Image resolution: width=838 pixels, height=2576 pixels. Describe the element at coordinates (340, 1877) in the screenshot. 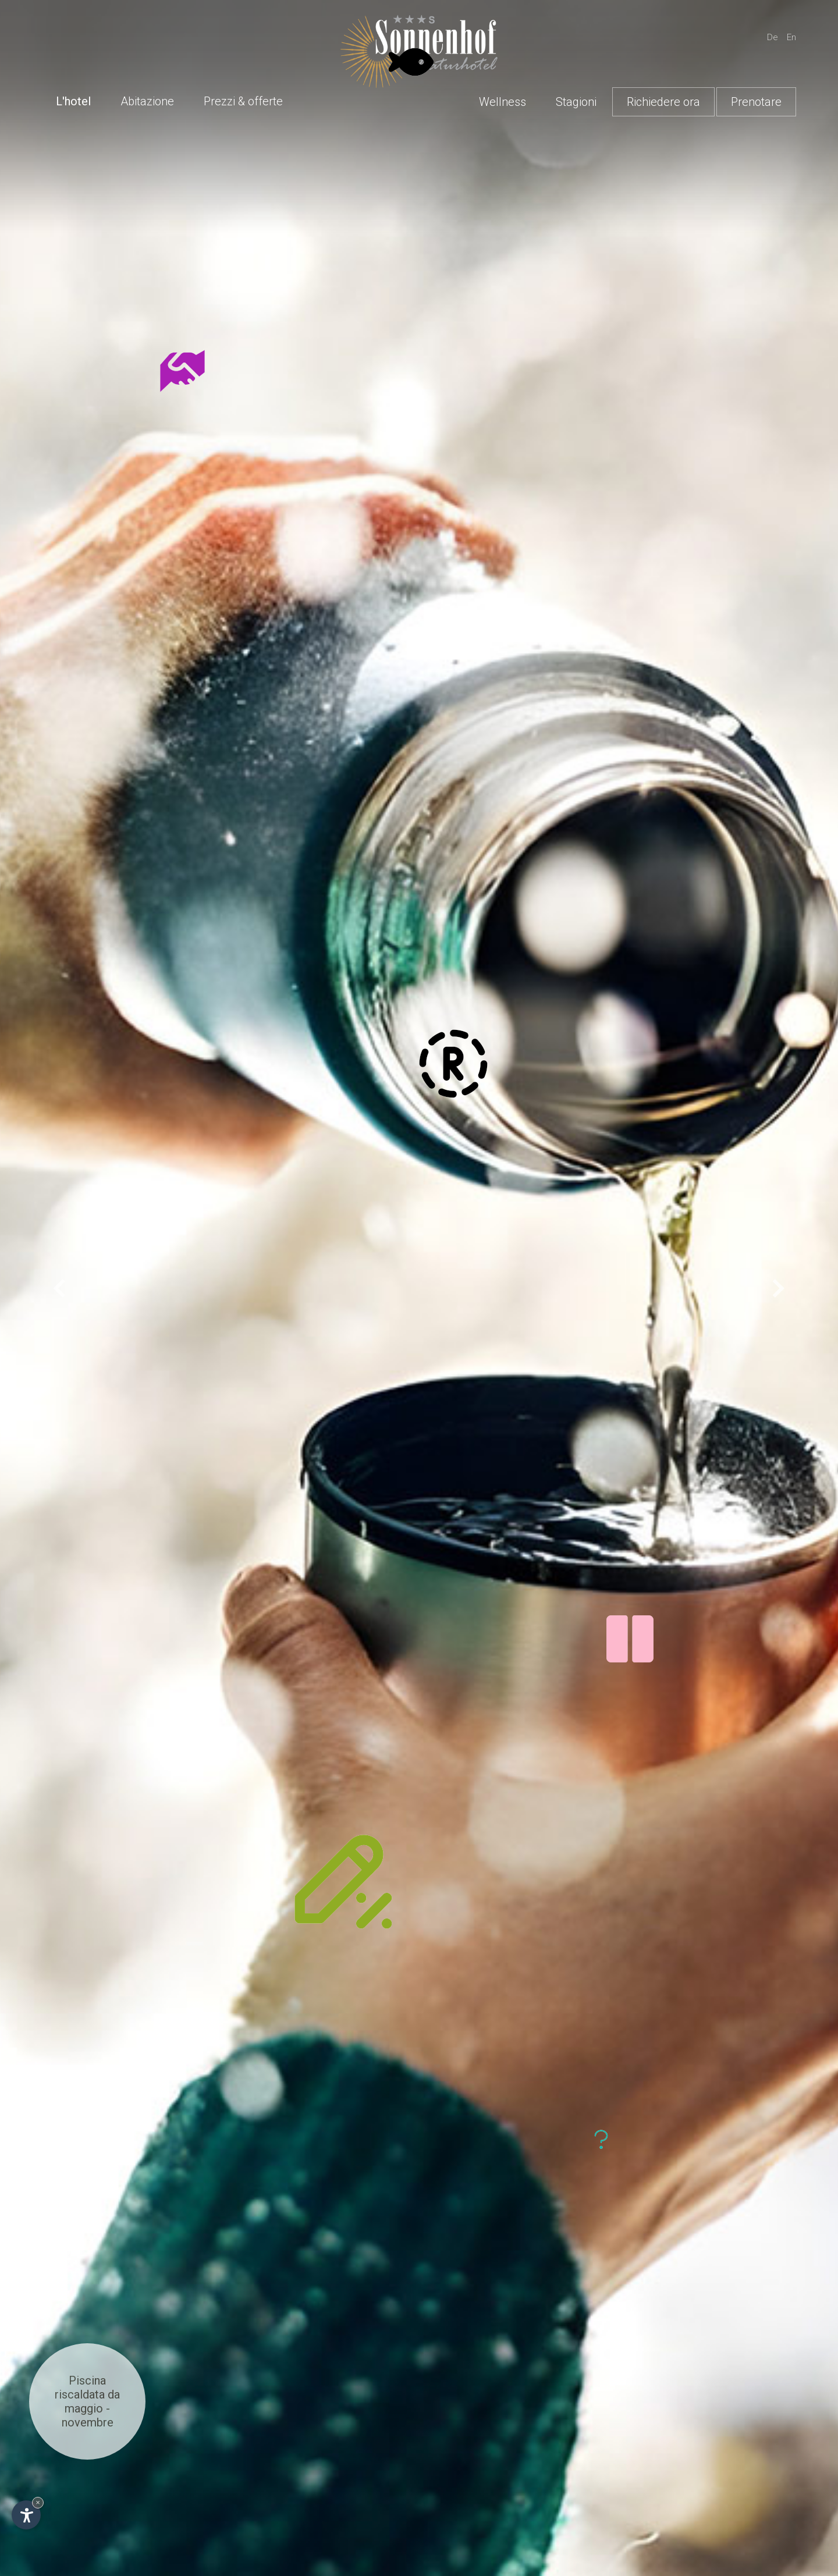

I see `edit or apply a discount code` at that location.